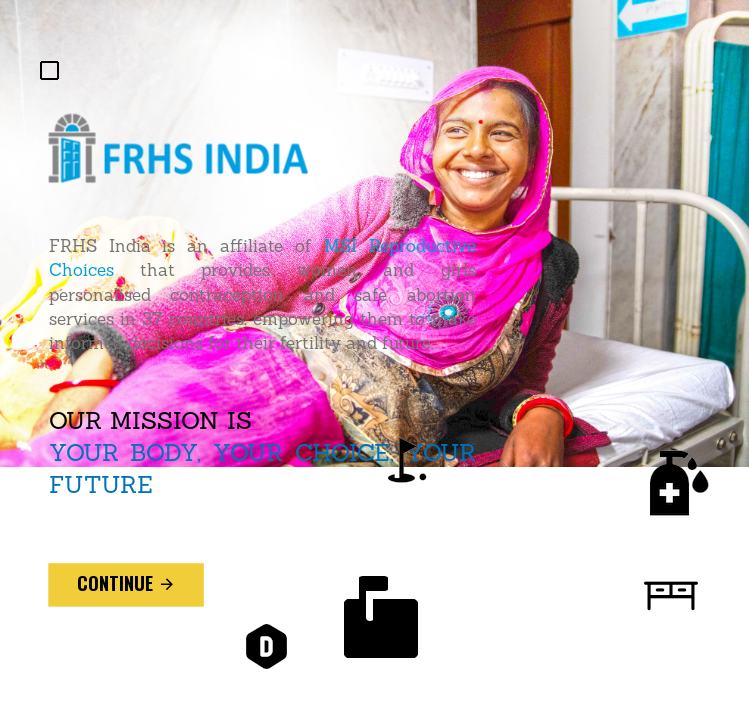 The width and height of the screenshot is (749, 720). Describe the element at coordinates (381, 621) in the screenshot. I see `indicates unread mail in your mailbox` at that location.